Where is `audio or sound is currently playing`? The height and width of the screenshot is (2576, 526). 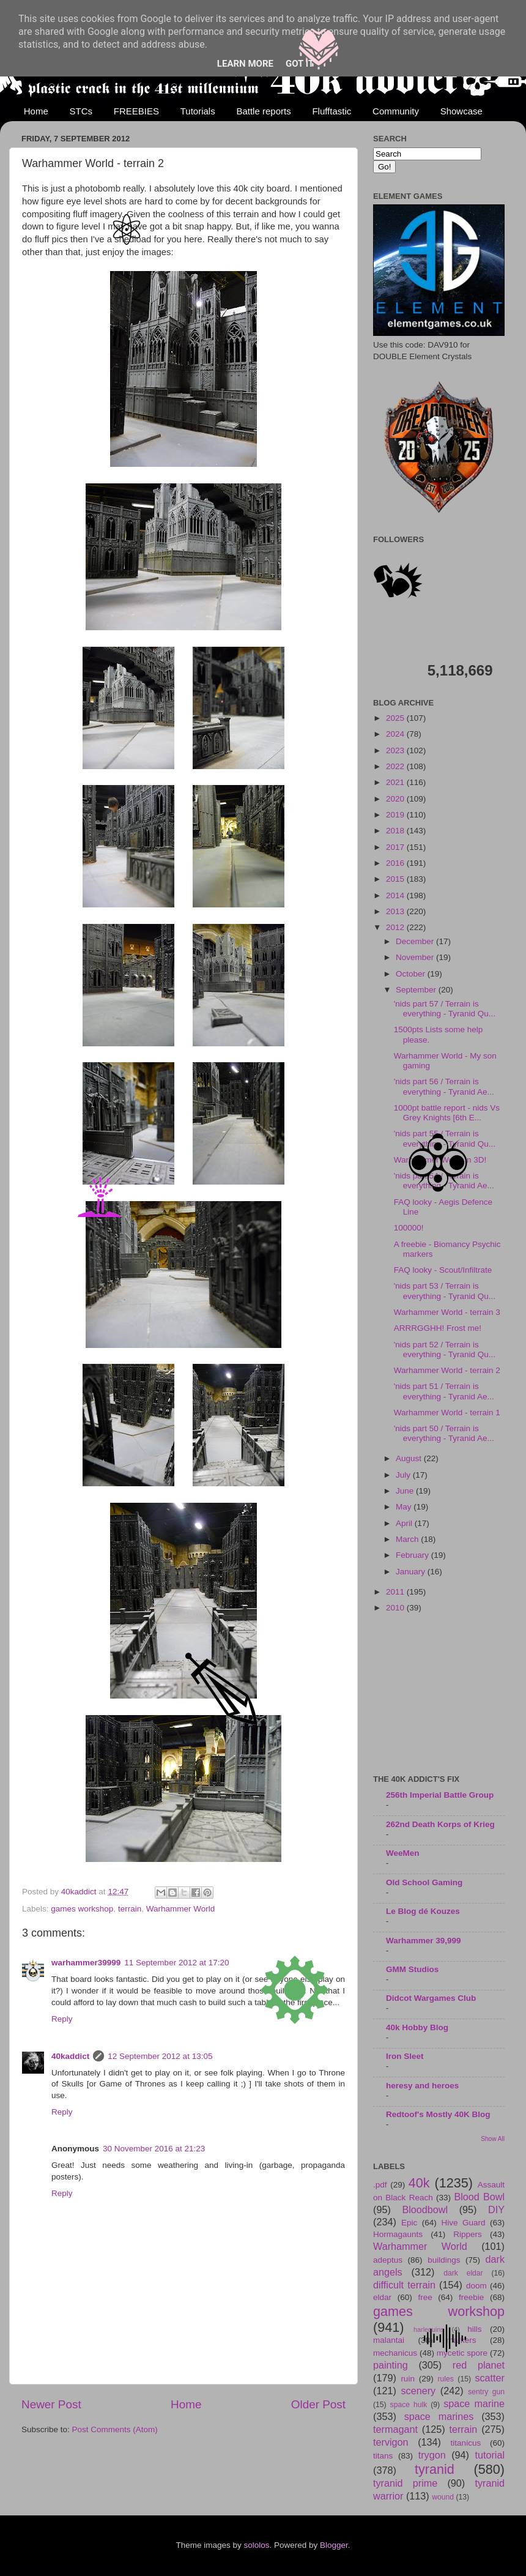 audio or sound is currently playing is located at coordinates (445, 2338).